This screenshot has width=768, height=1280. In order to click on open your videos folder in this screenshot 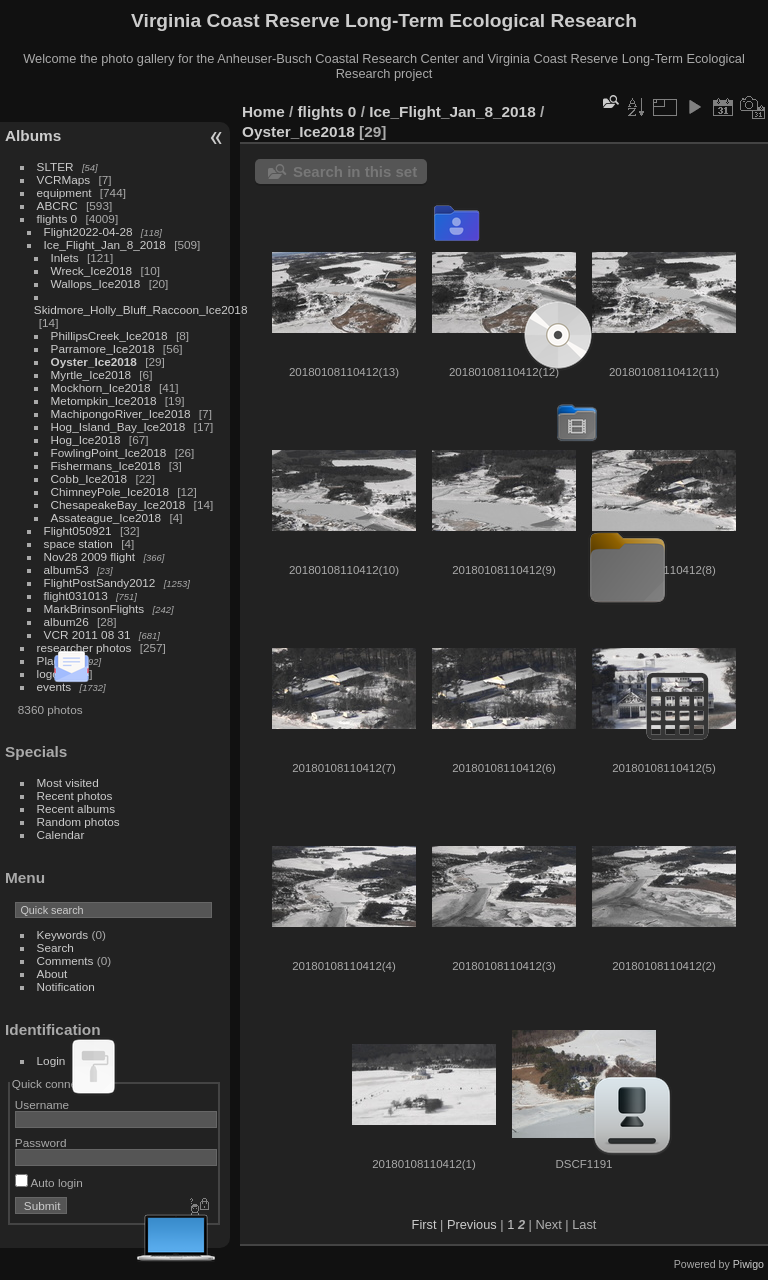, I will do `click(577, 422)`.